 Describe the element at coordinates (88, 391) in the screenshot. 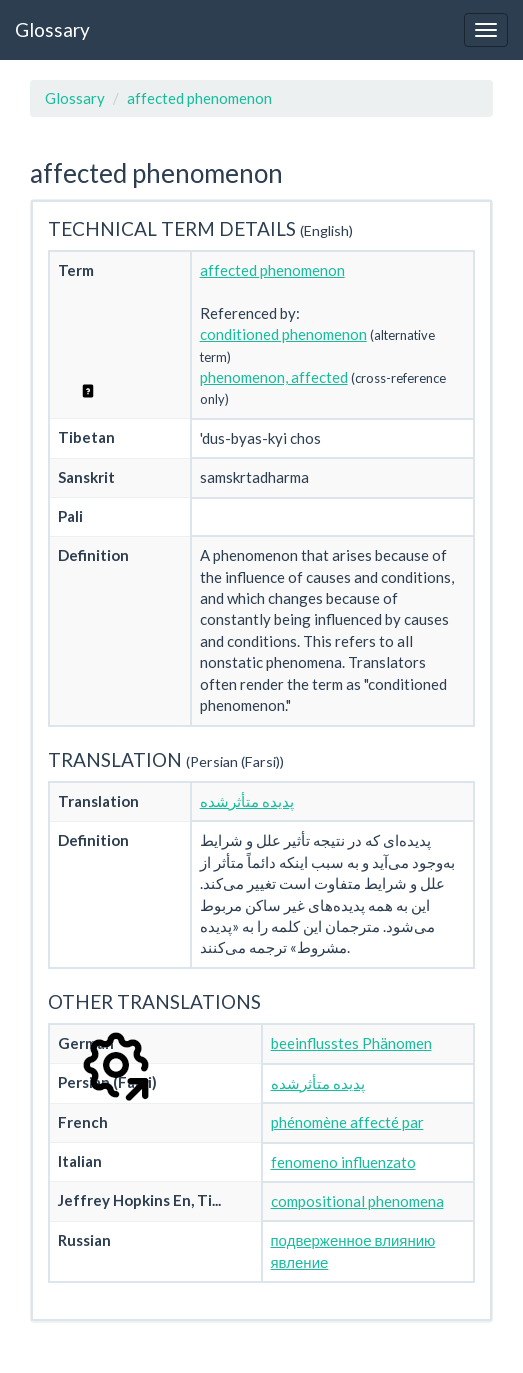

I see `unknown or unrecognized device detected` at that location.